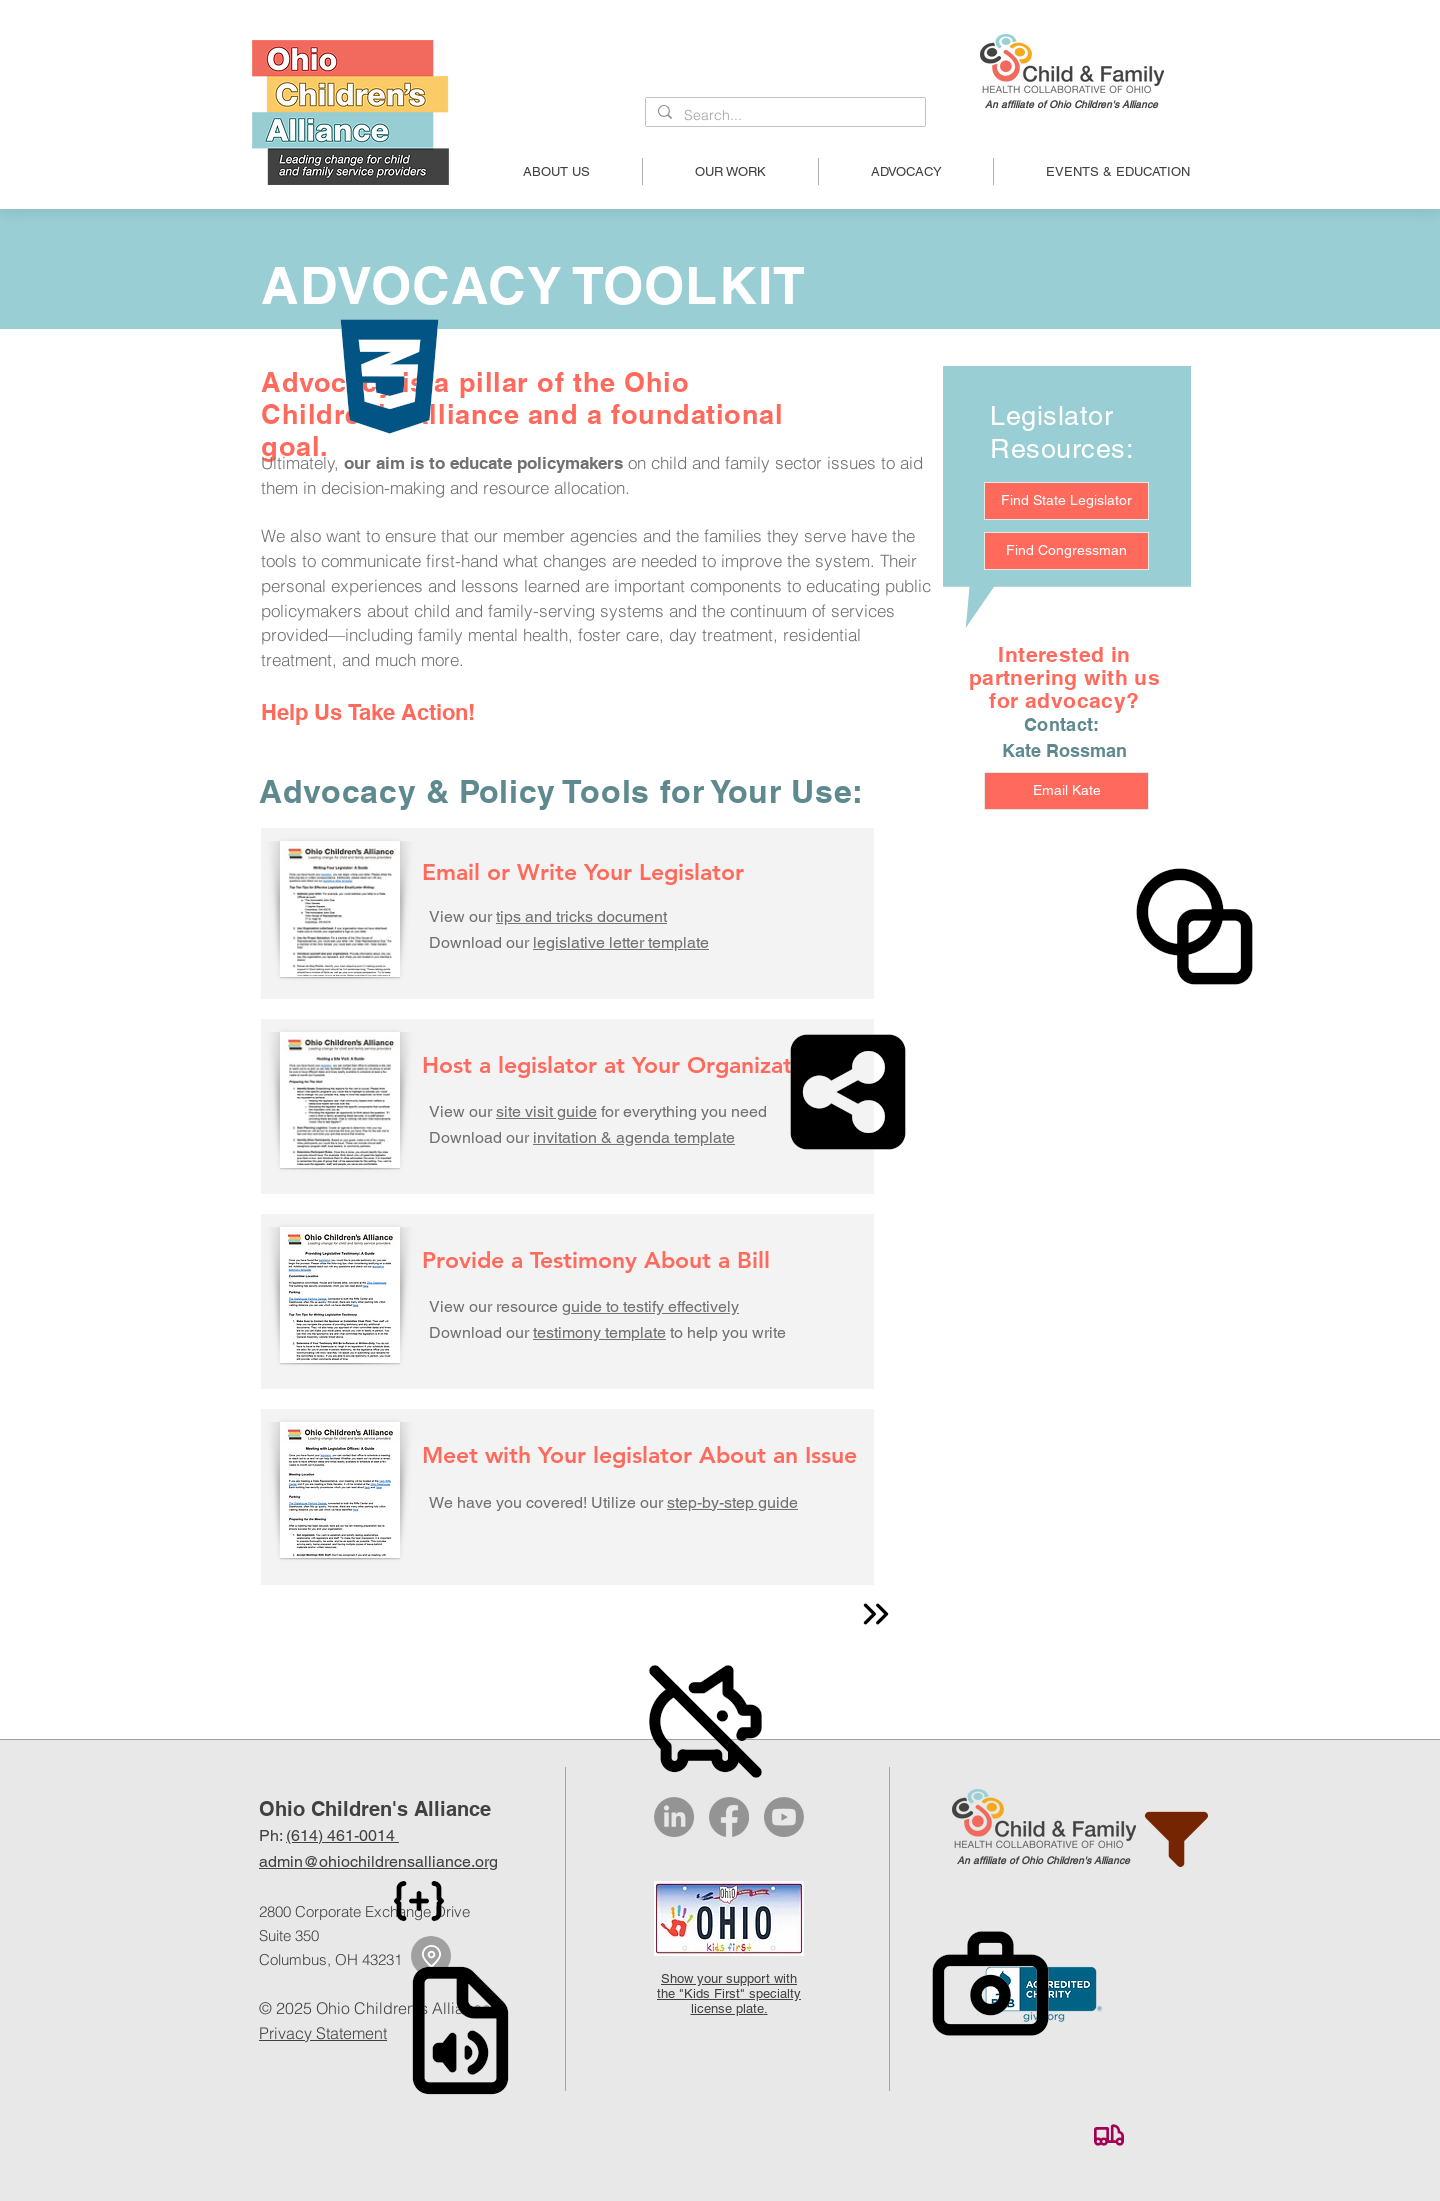  Describe the element at coordinates (990, 1983) in the screenshot. I see `open camera to take a photo` at that location.